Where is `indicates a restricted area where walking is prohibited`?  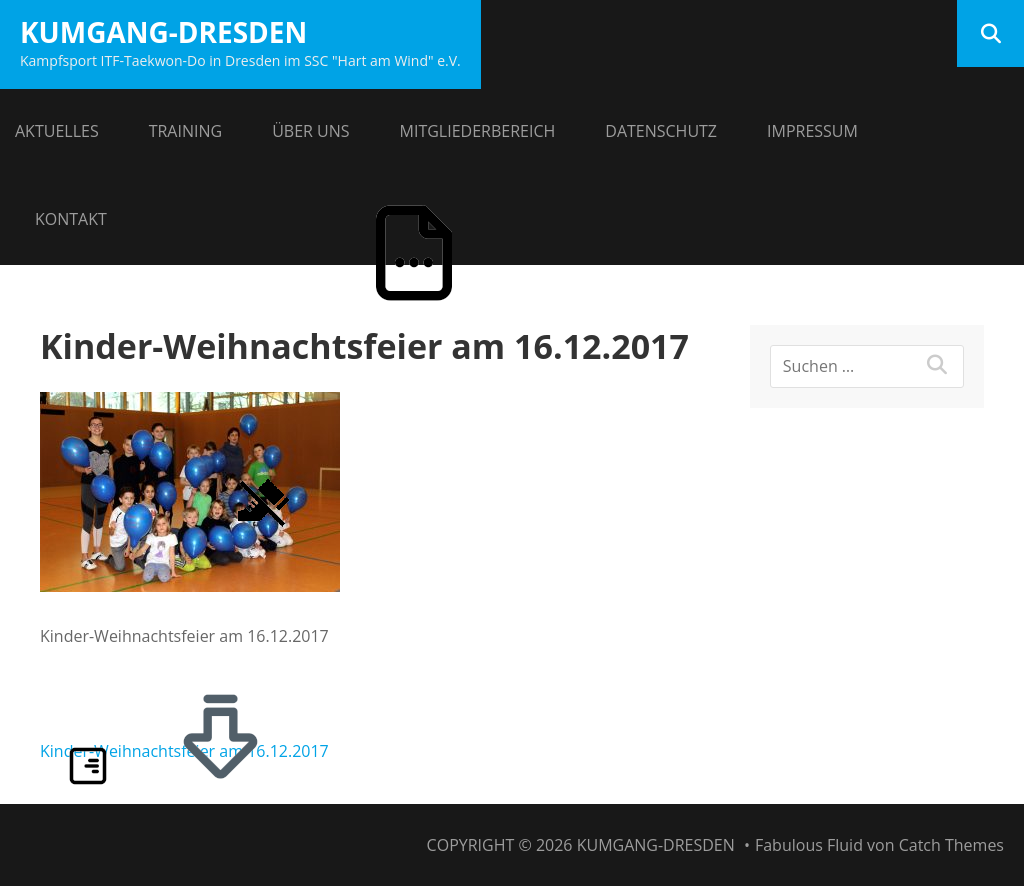 indicates a restricted area where walking is prohibited is located at coordinates (264, 502).